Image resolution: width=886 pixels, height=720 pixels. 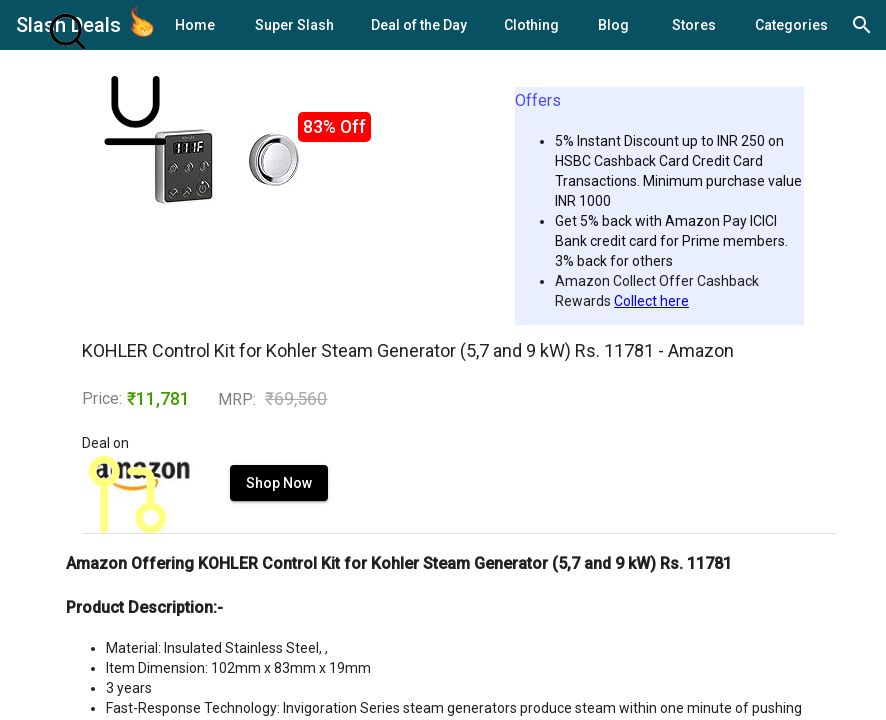 What do you see at coordinates (135, 110) in the screenshot?
I see `apply underline formatting to selected text` at bounding box center [135, 110].